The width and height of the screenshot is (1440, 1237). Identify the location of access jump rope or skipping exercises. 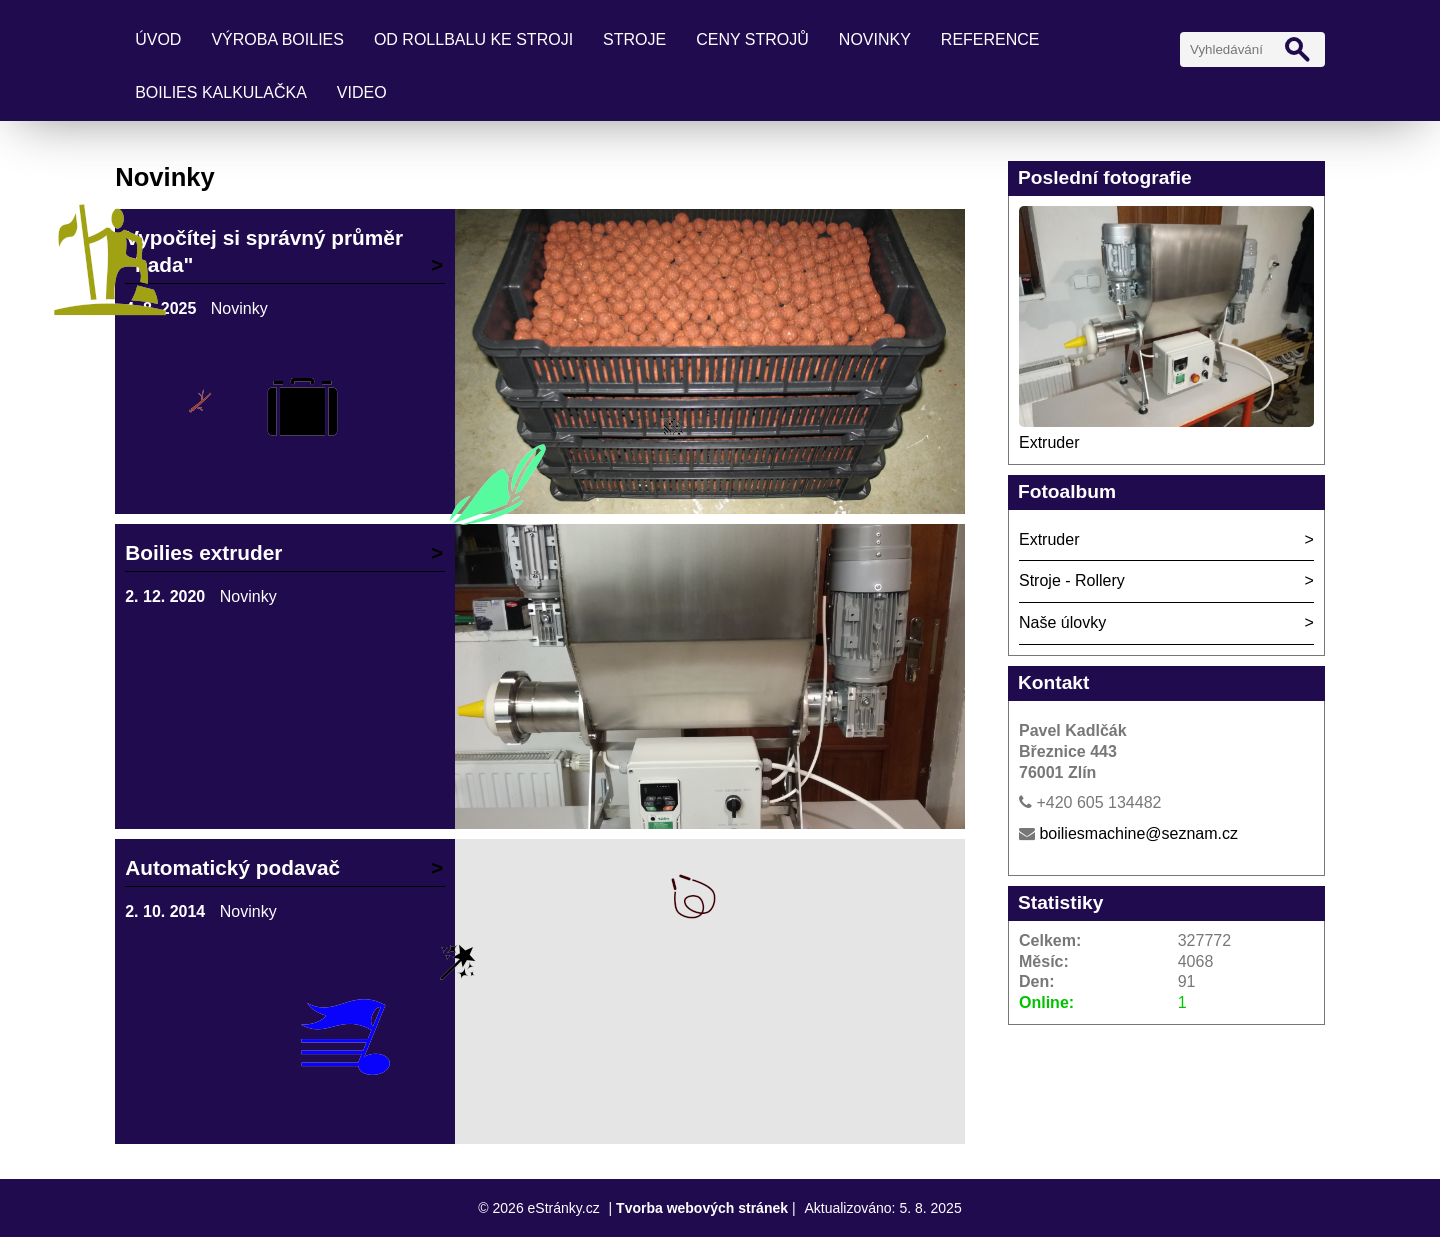
(693, 896).